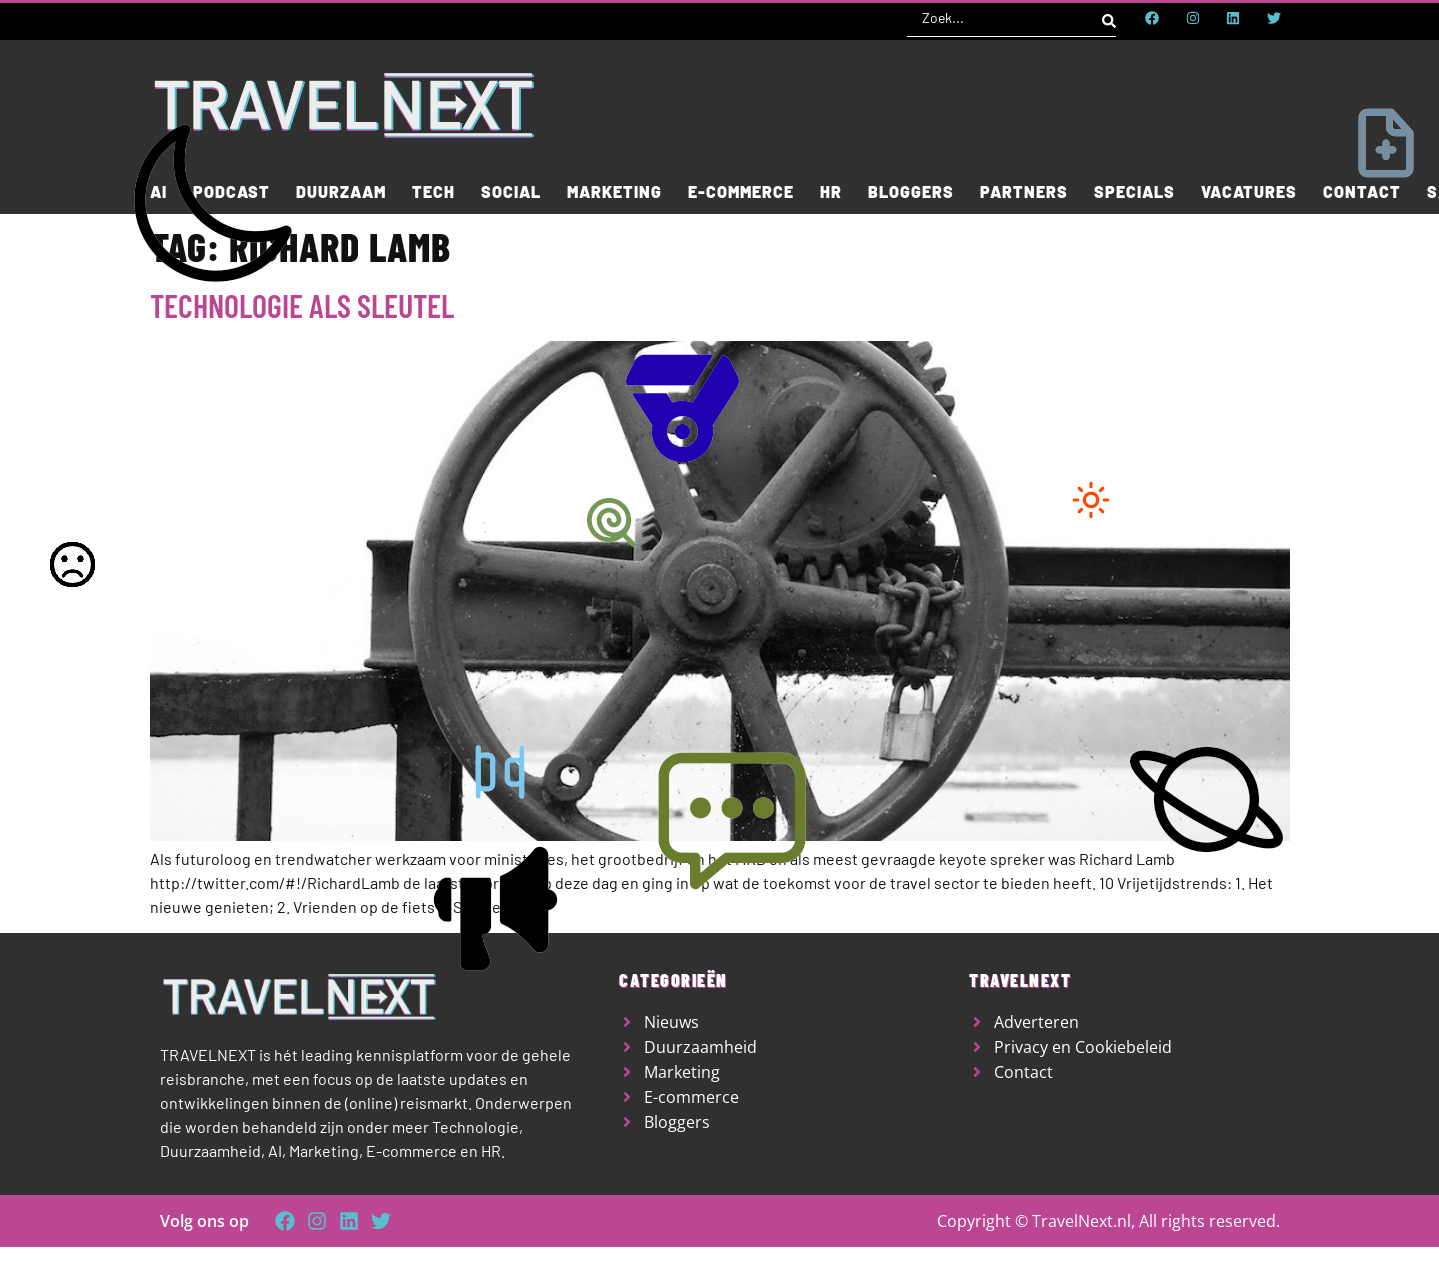  I want to click on enable dark mode, so click(213, 203).